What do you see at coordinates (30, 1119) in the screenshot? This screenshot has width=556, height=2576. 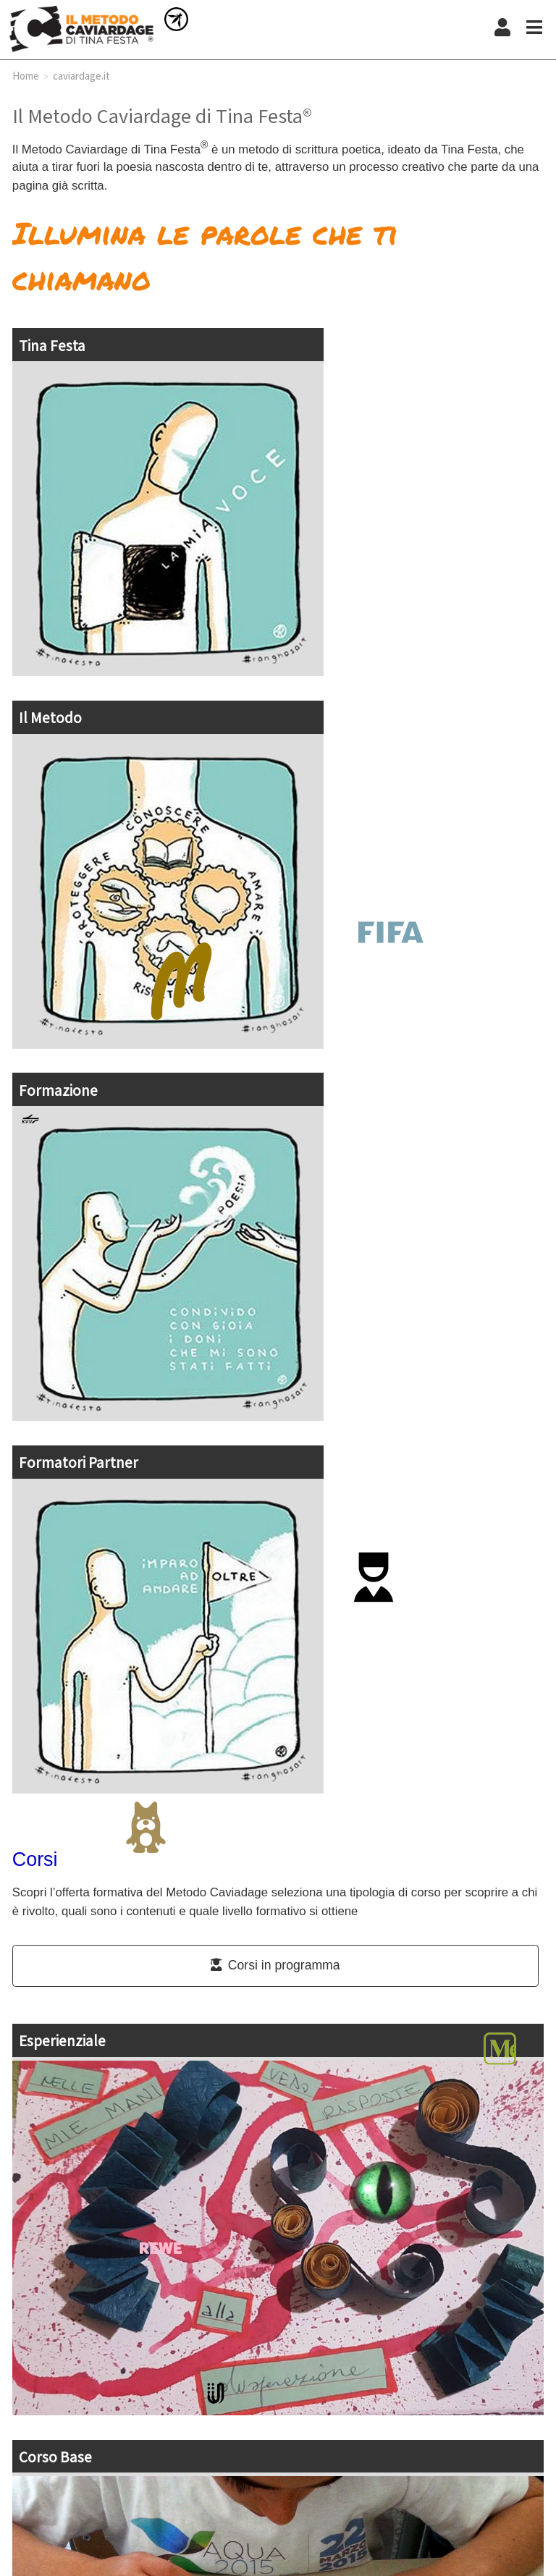 I see `karlsruher verkehrsverbund (KVV) public transit logo` at bounding box center [30, 1119].